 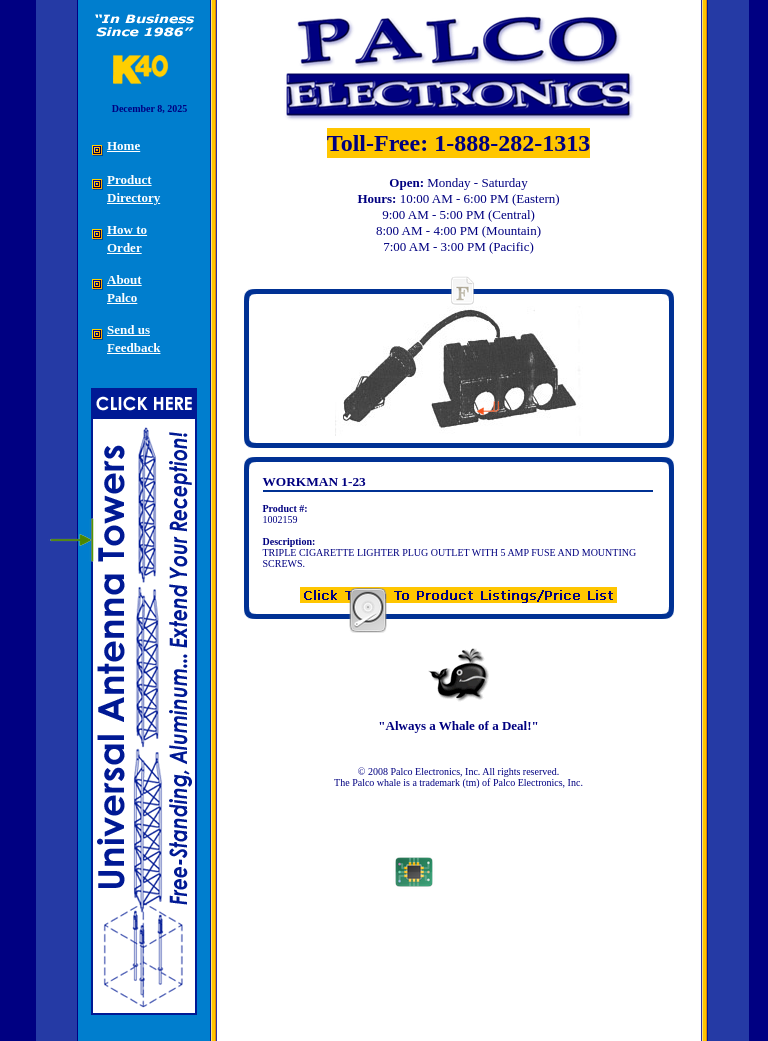 I want to click on reply all to an email message, so click(x=487, y=406).